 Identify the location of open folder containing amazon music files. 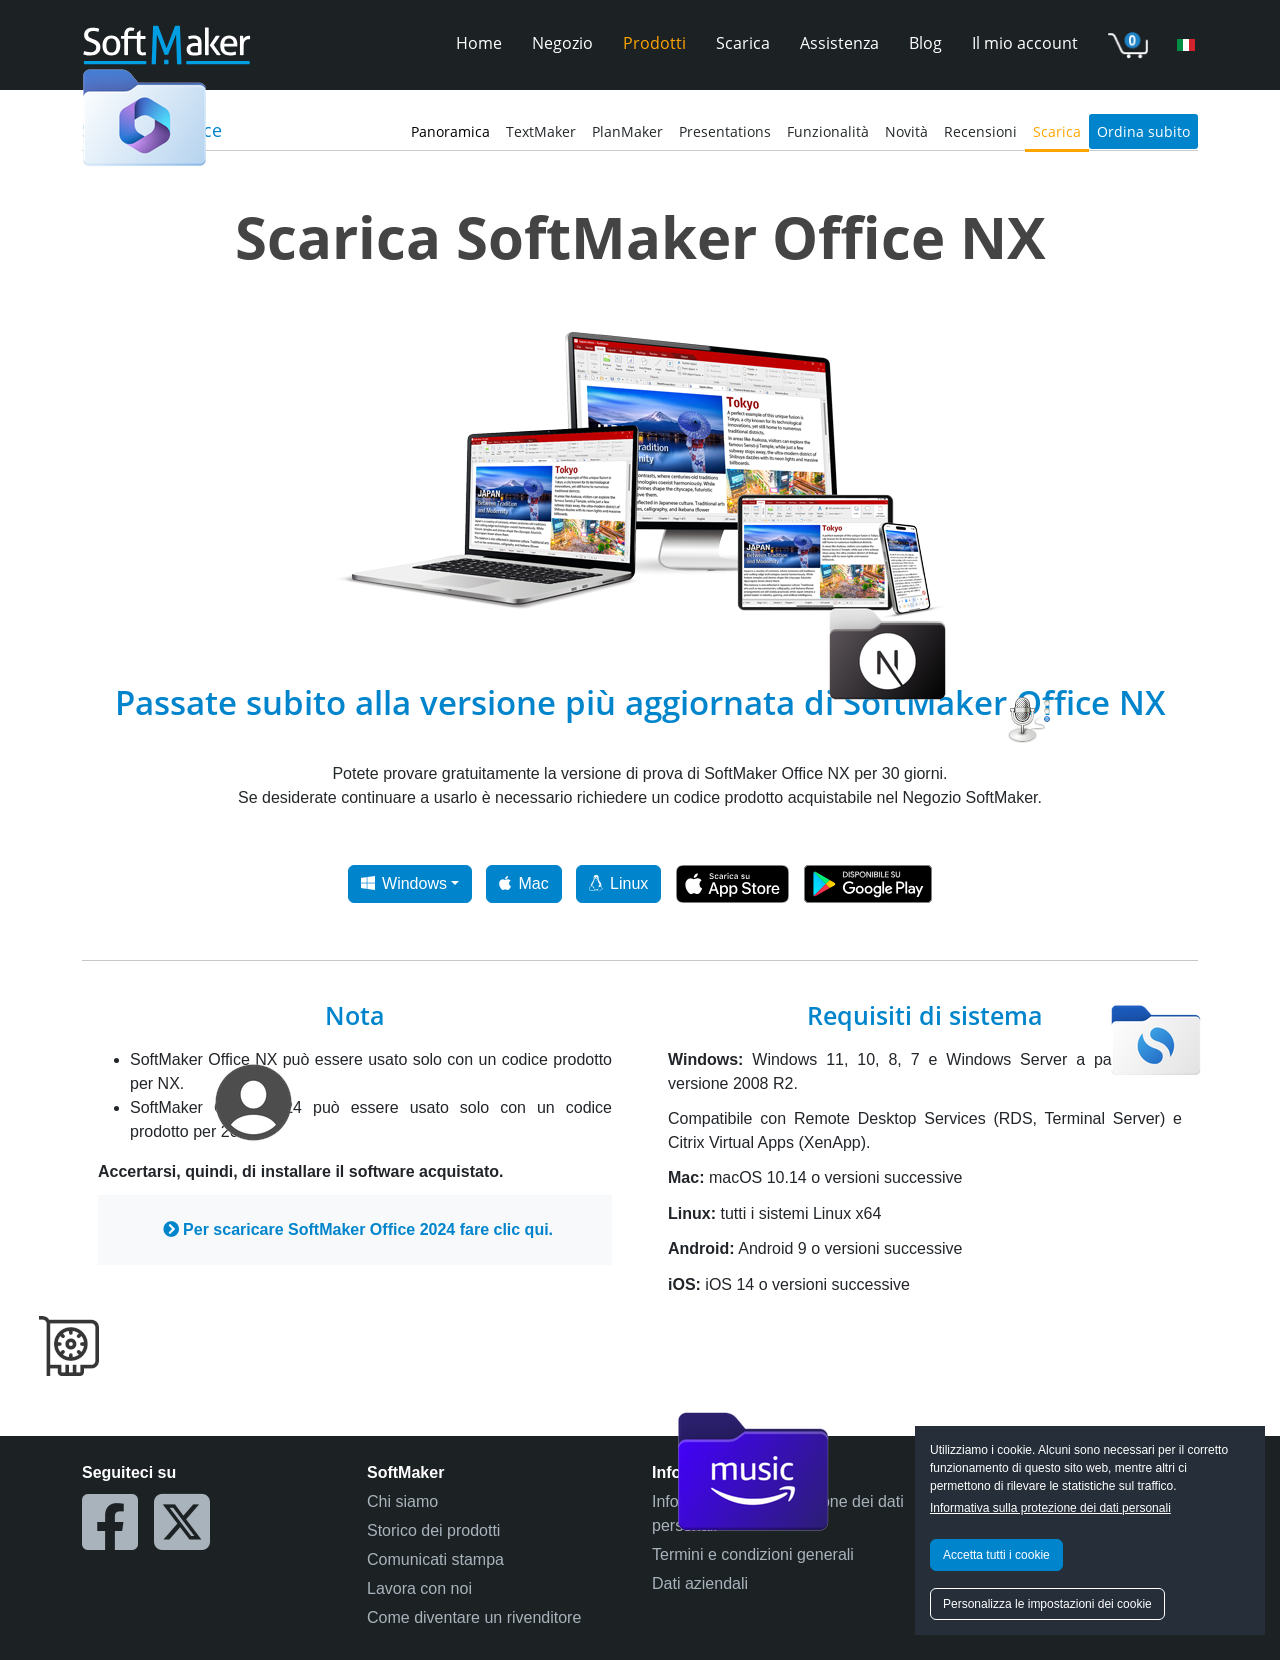
(752, 1475).